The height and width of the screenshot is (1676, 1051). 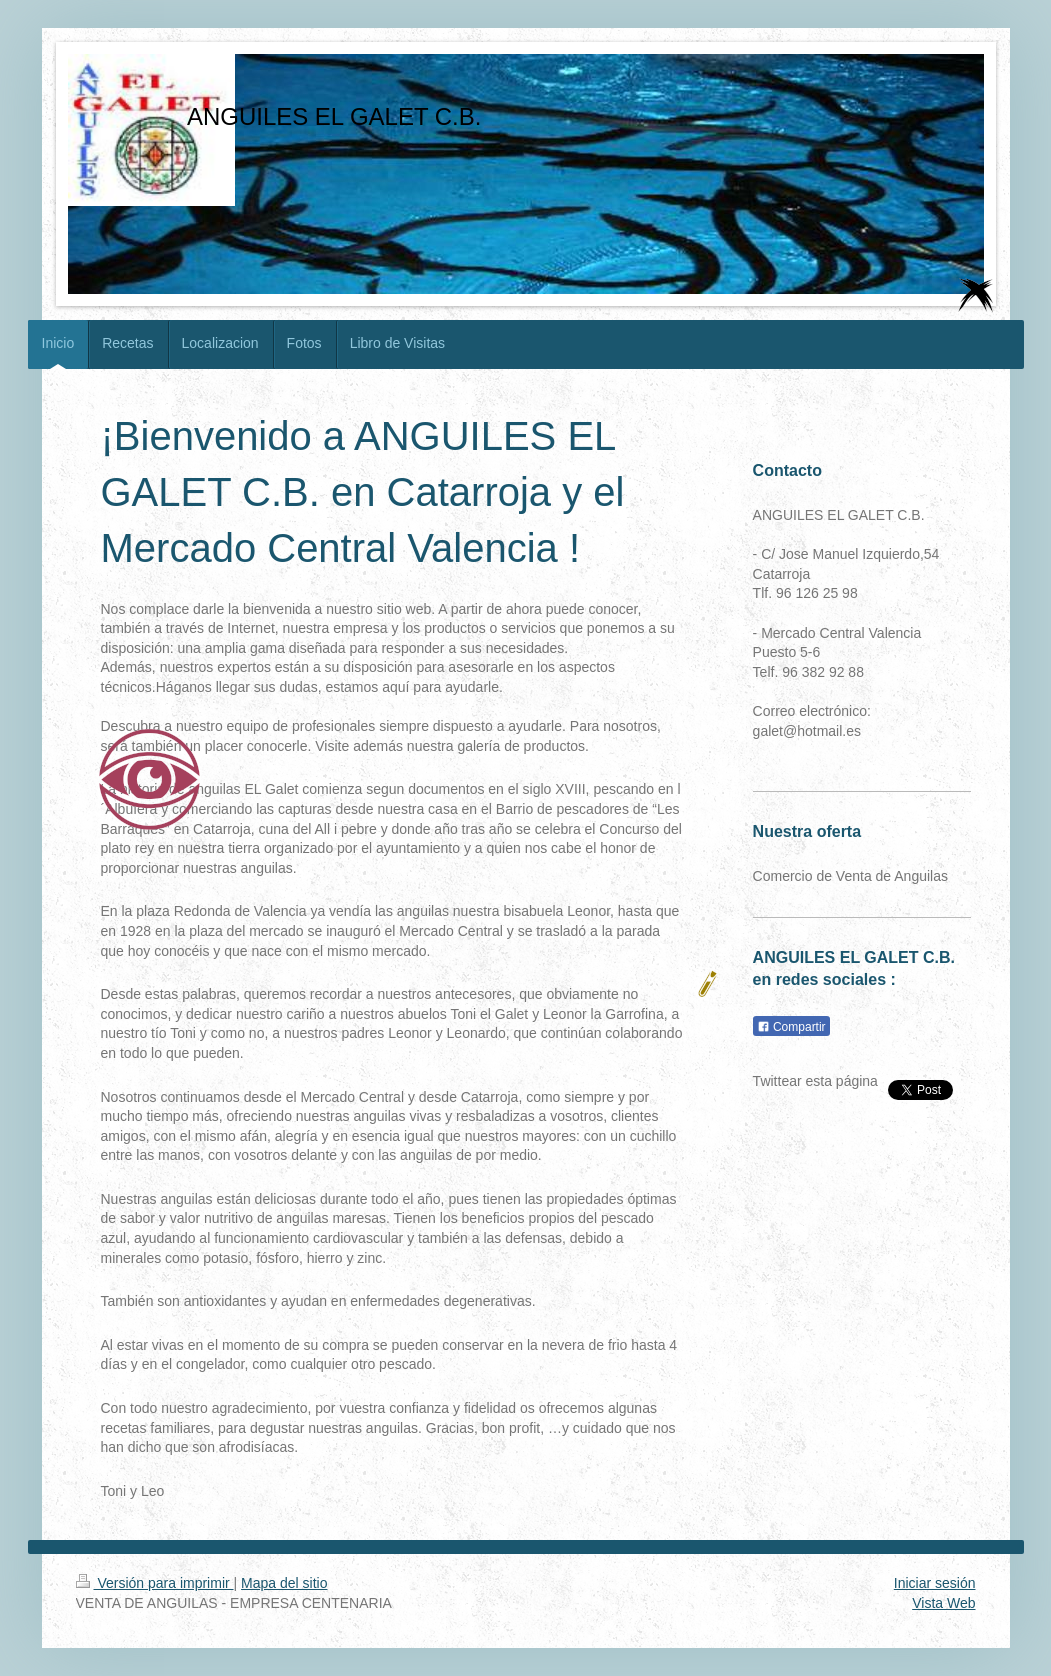 What do you see at coordinates (707, 984) in the screenshot?
I see `collect or store a potion item` at bounding box center [707, 984].